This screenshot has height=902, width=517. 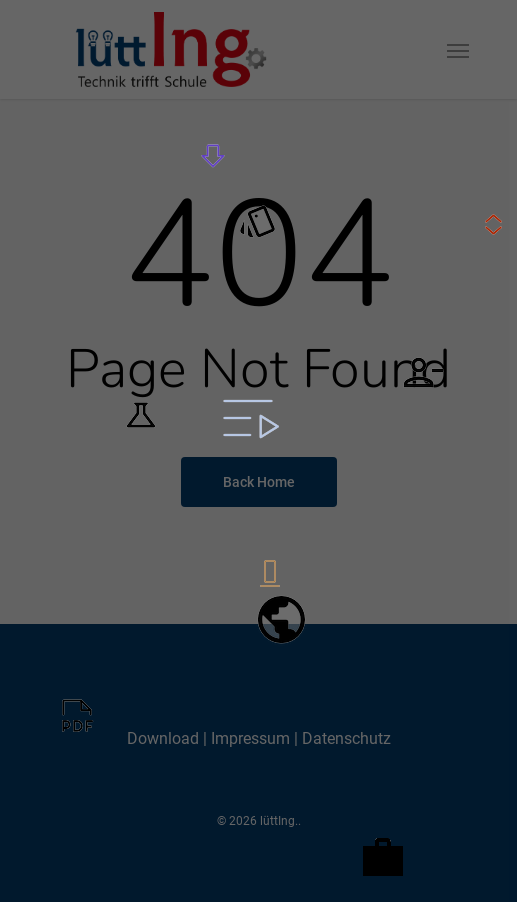 I want to click on remove a contact or friend, so click(x=422, y=372).